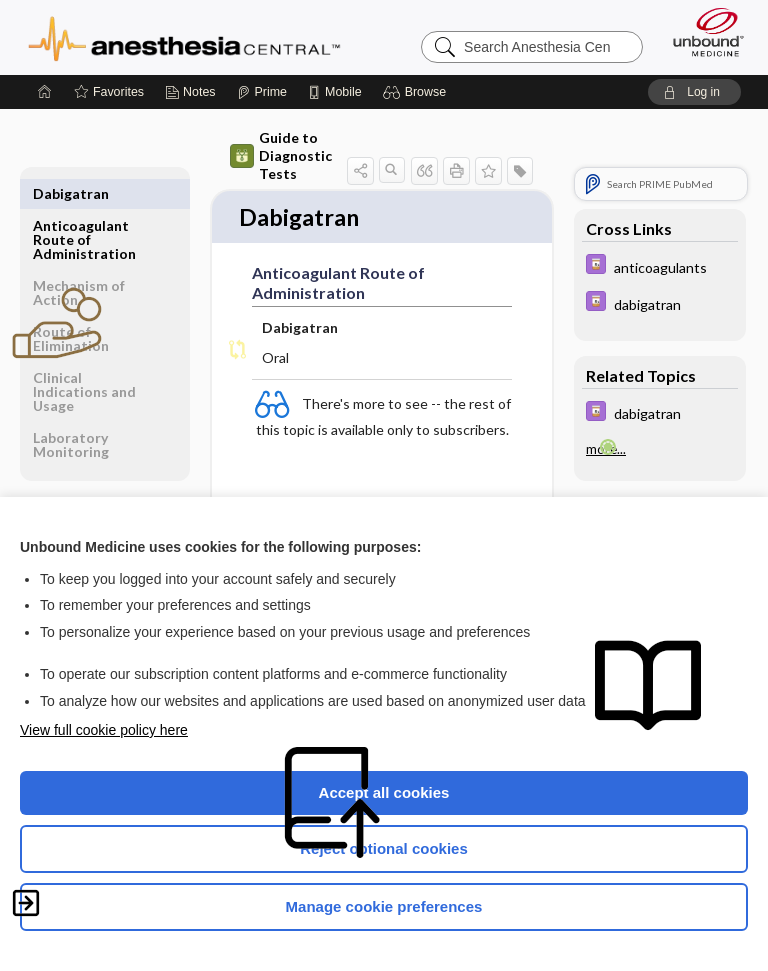  I want to click on access documentation or readme, so click(648, 687).